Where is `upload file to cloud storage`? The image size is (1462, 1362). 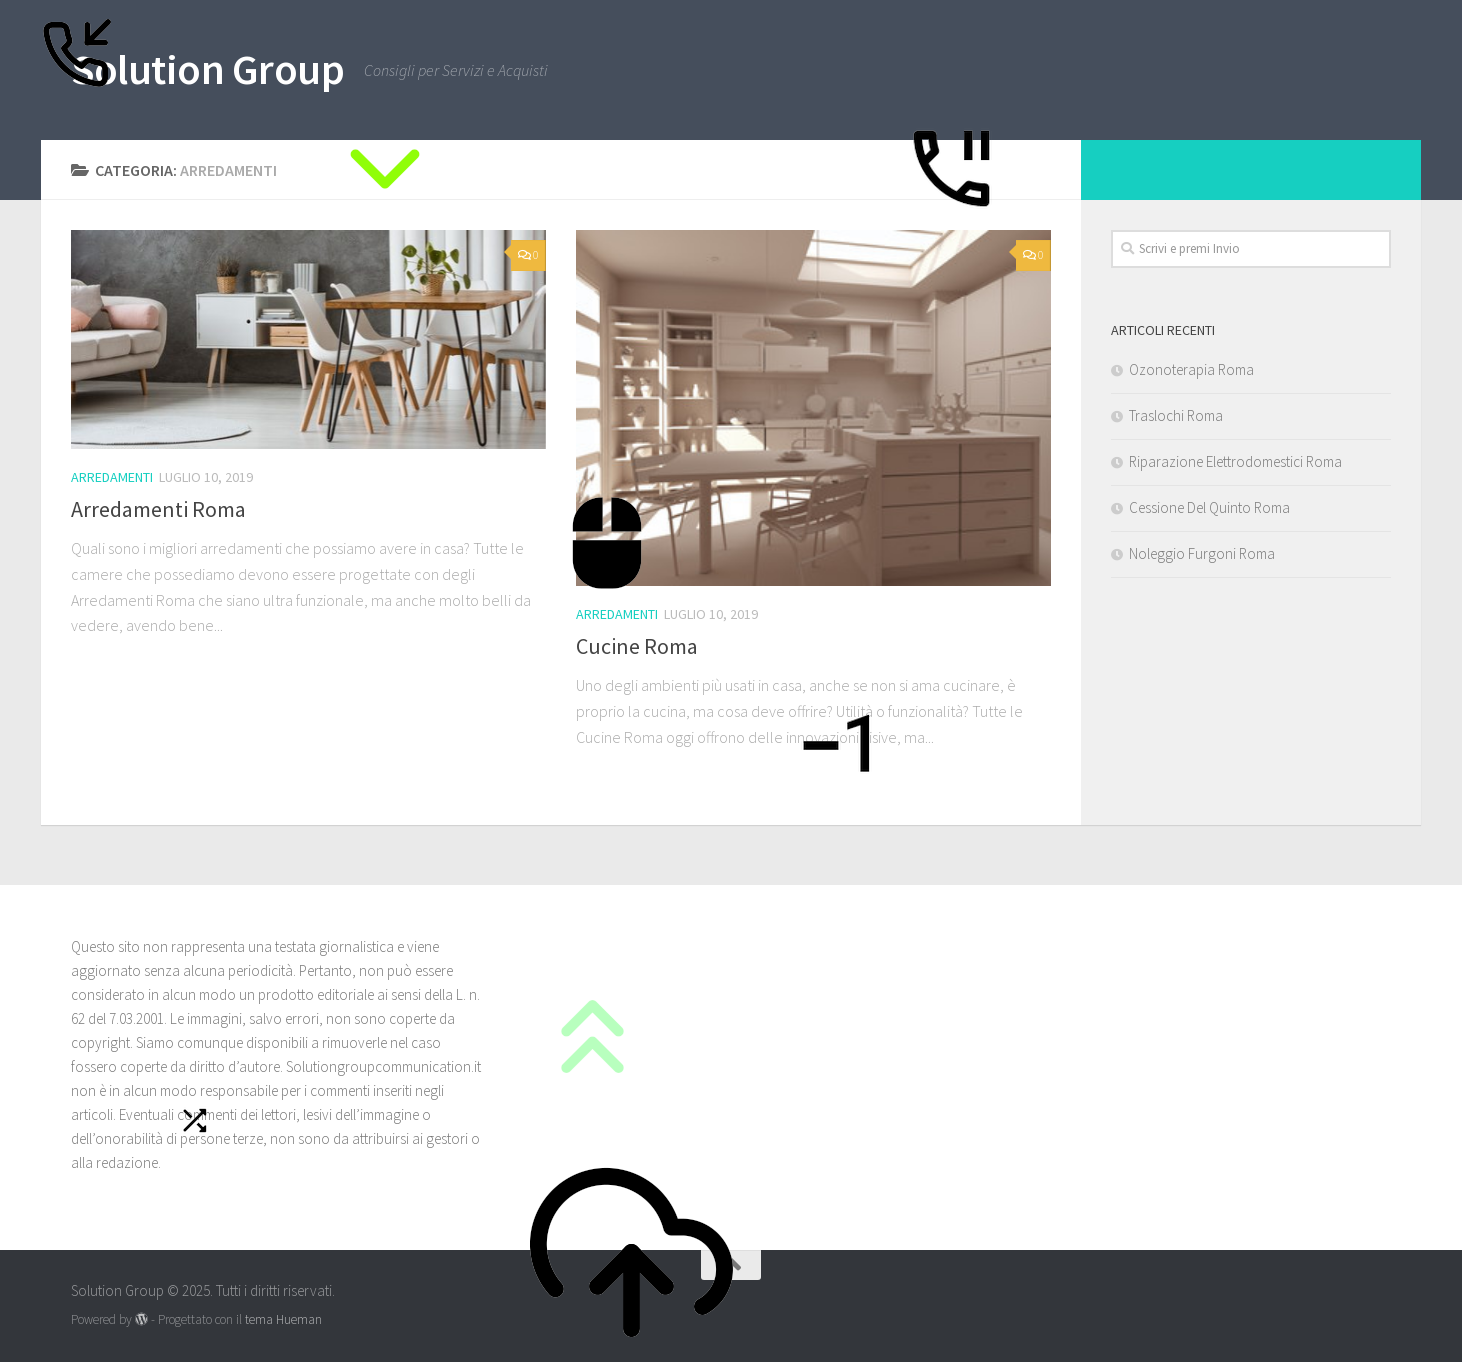 upload file to cloud storage is located at coordinates (631, 1252).